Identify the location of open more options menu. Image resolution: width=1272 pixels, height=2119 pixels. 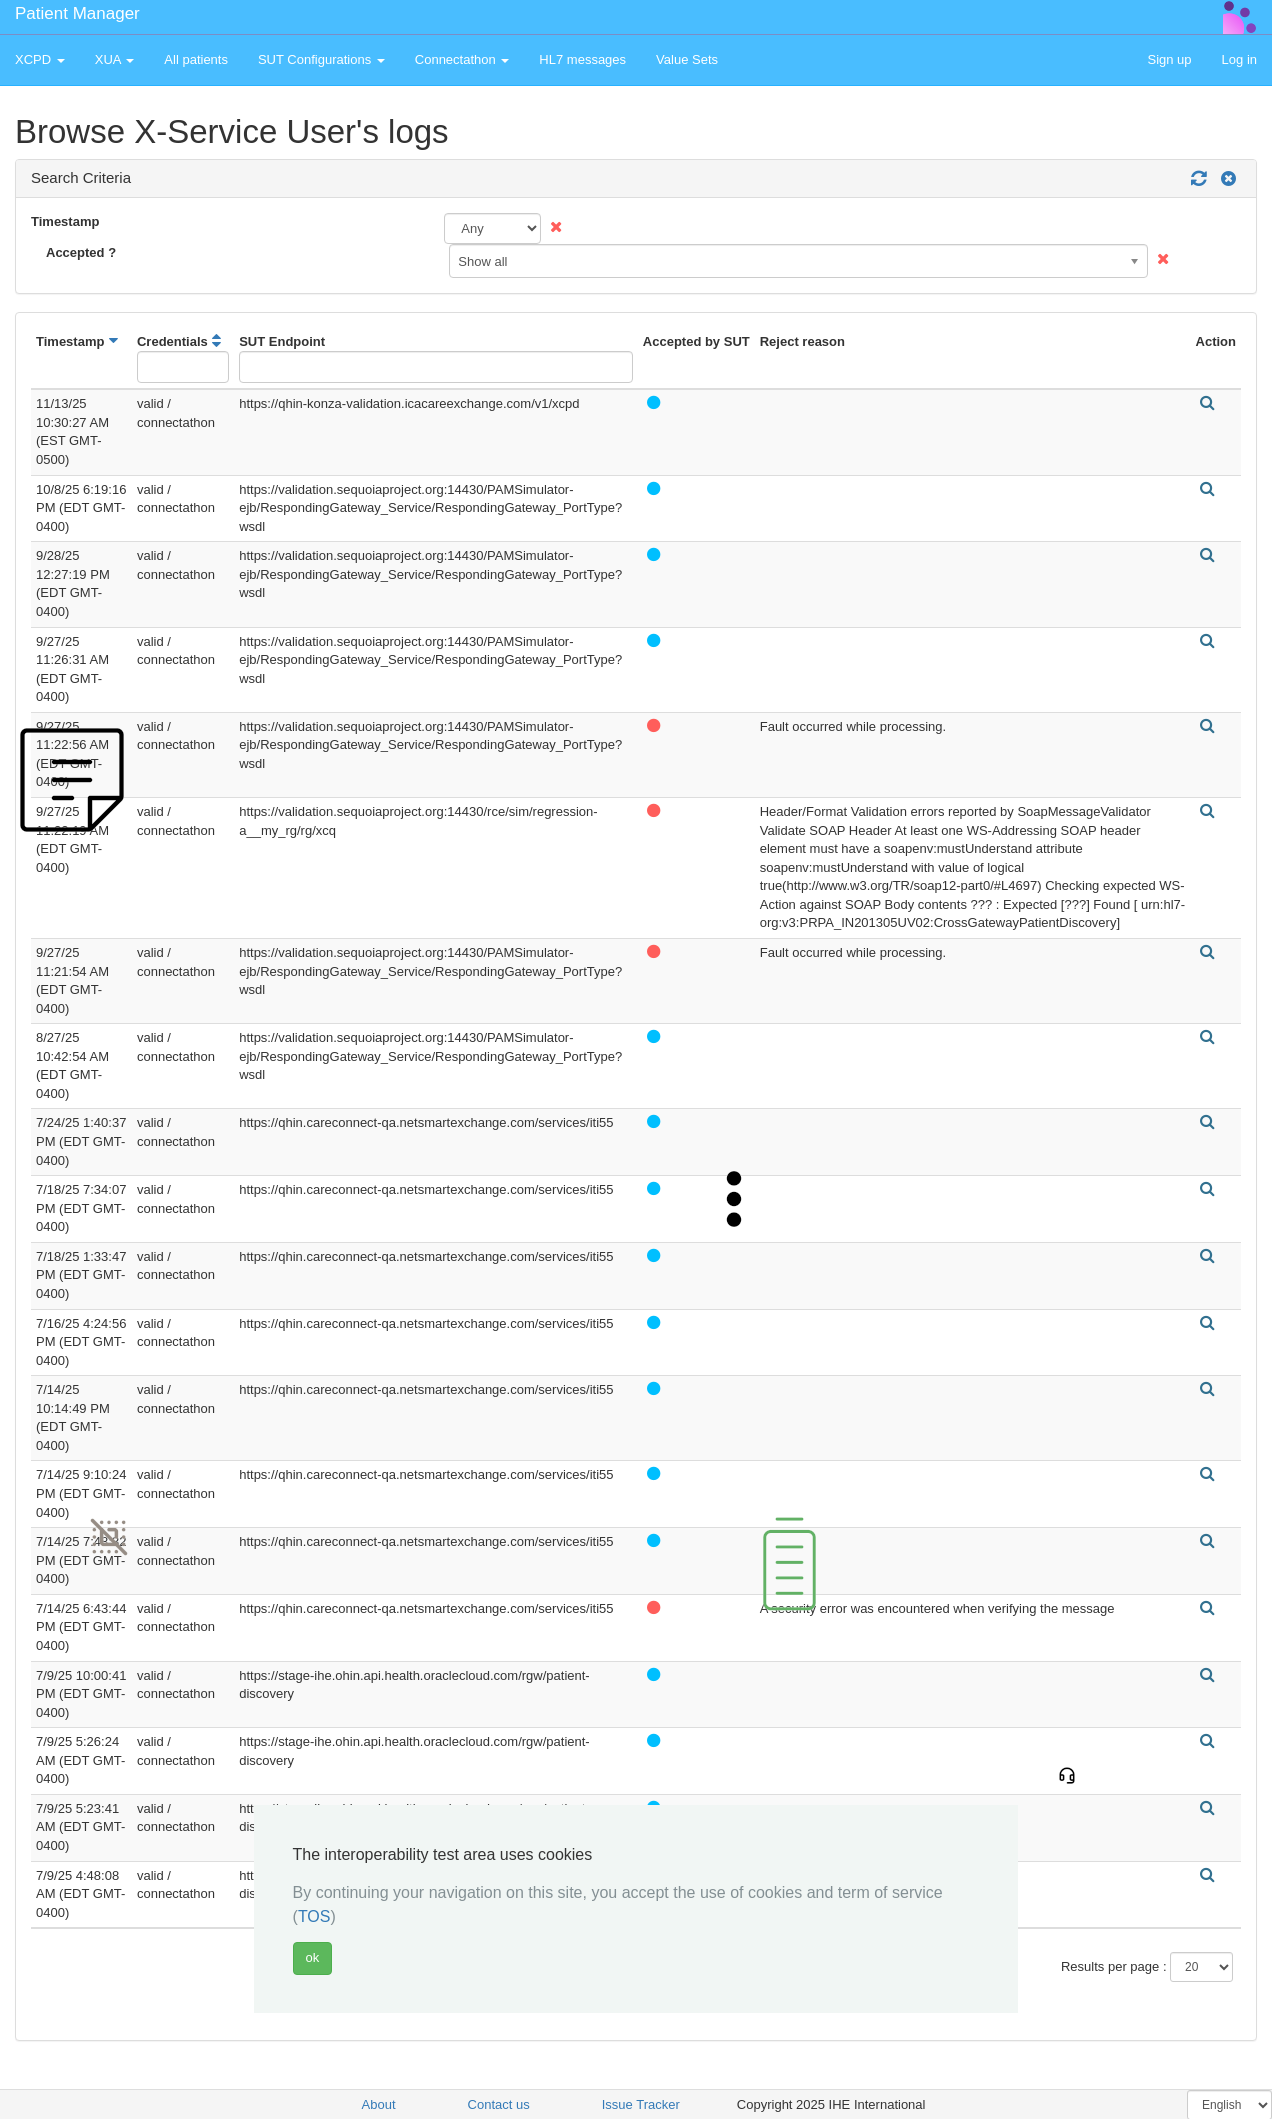
(734, 1199).